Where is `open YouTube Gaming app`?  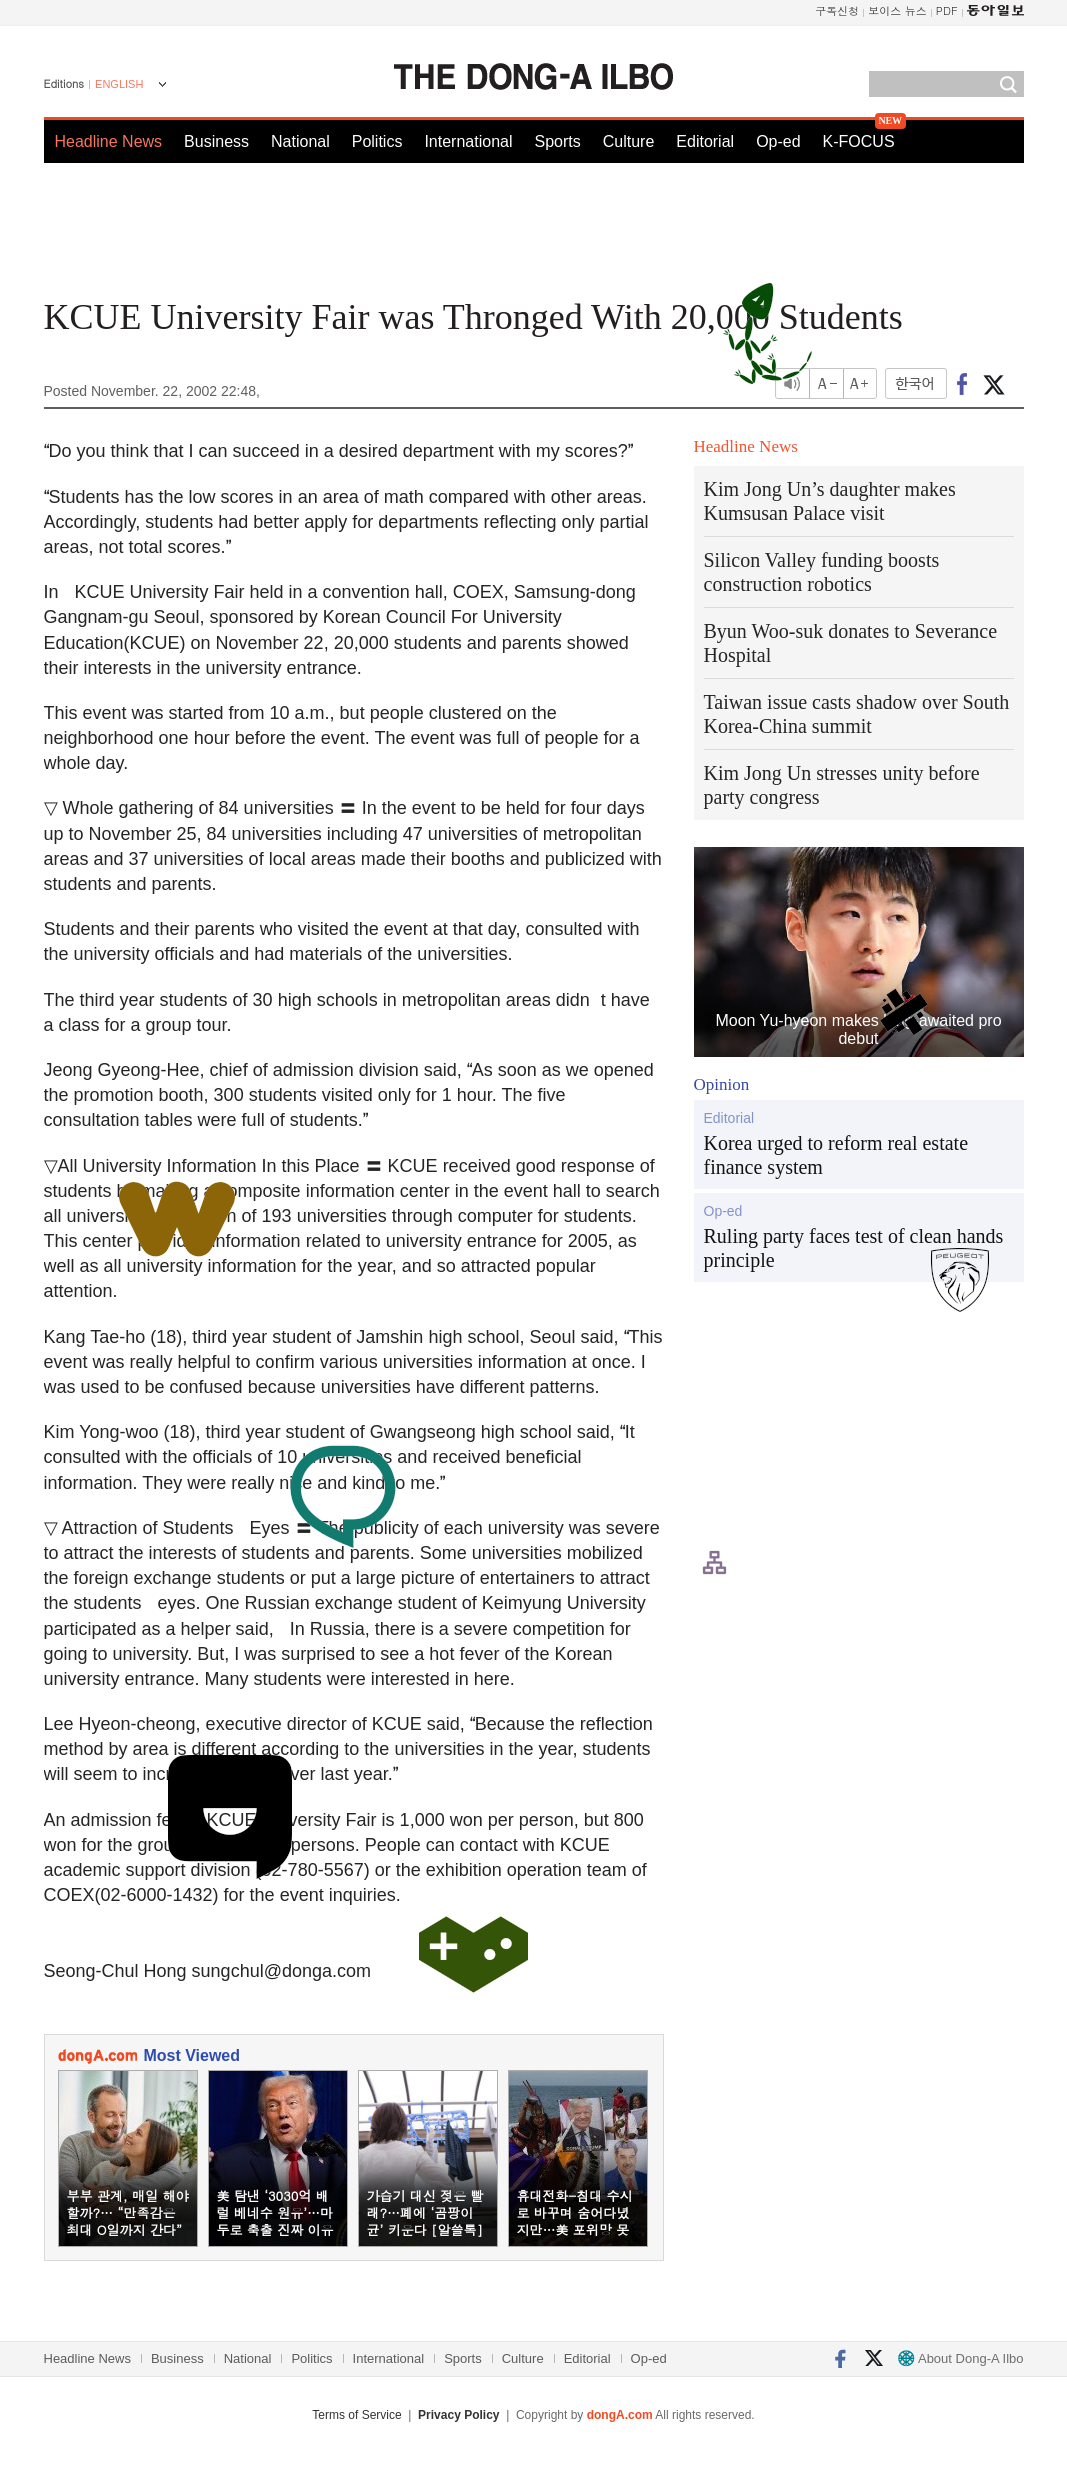
open YouTube Gaming app is located at coordinates (473, 1954).